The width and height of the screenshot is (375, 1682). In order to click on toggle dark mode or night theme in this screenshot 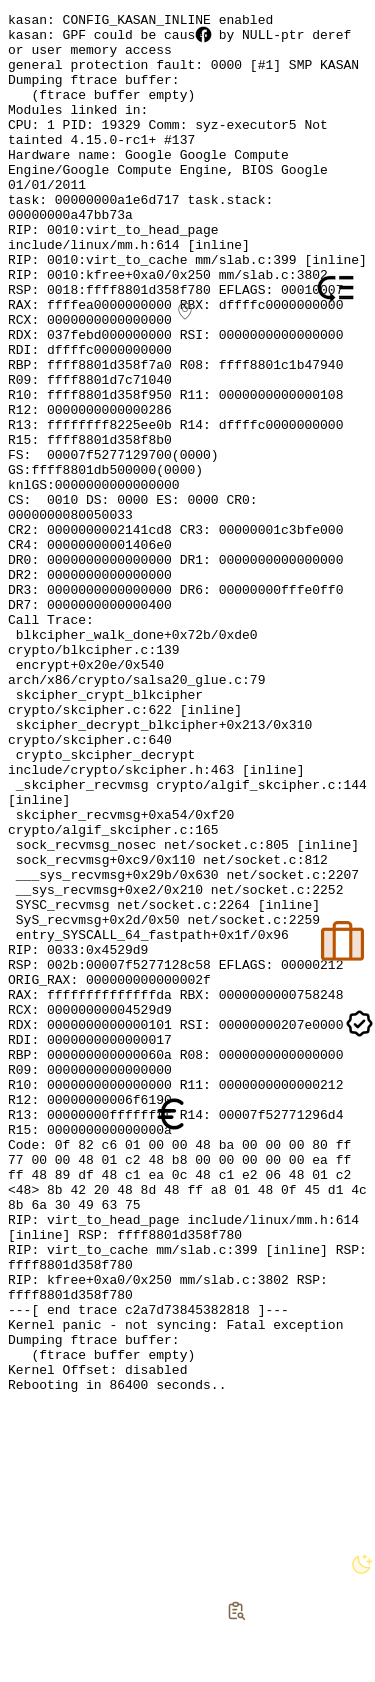, I will do `click(361, 1564)`.